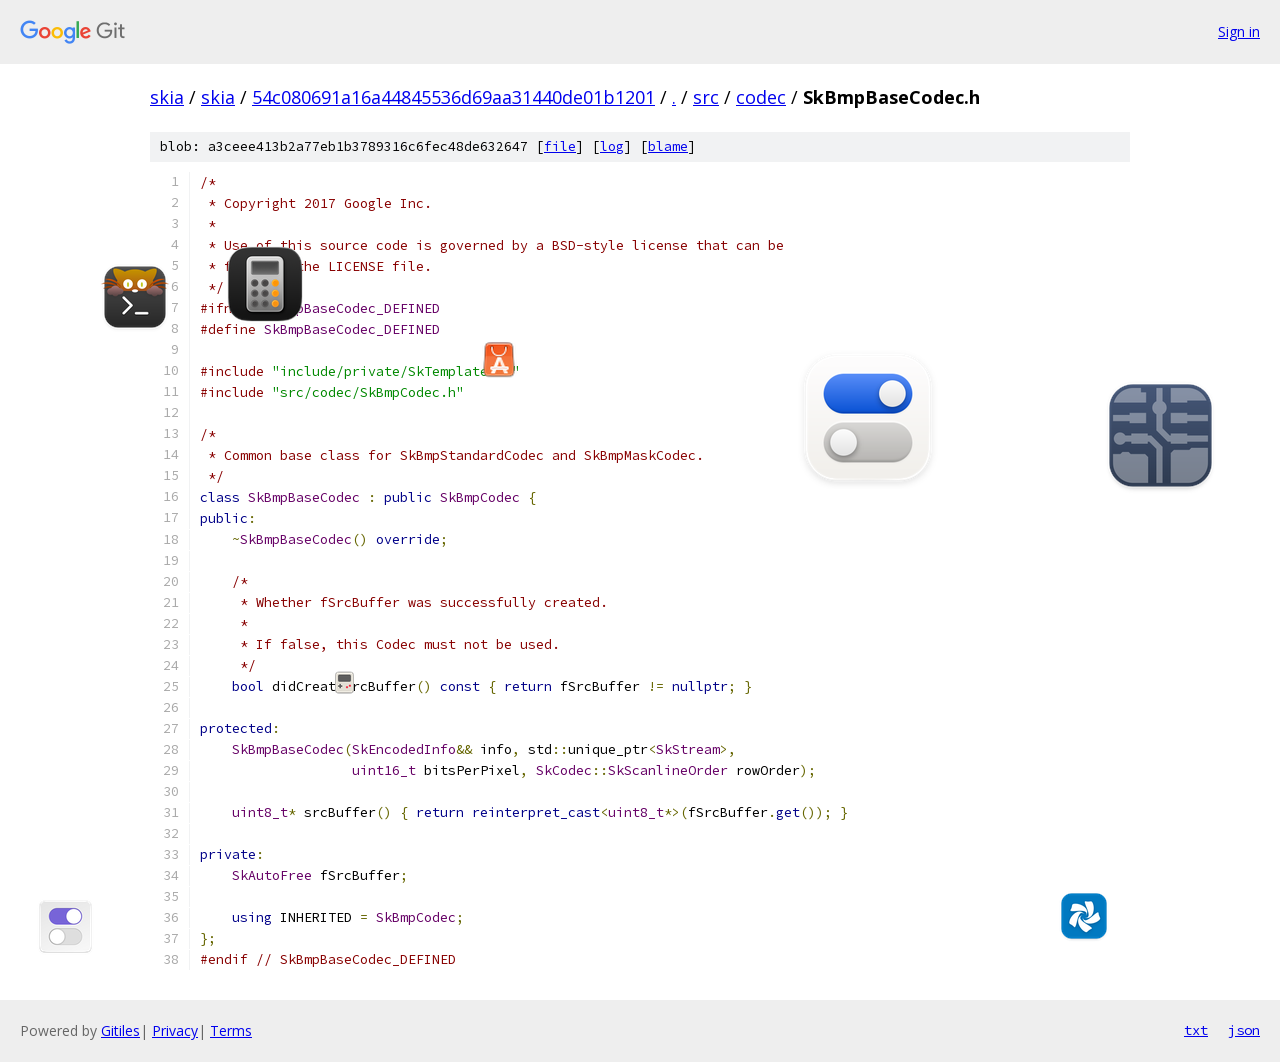 This screenshot has height=1062, width=1280. What do you see at coordinates (344, 682) in the screenshot?
I see `open the games app` at bounding box center [344, 682].